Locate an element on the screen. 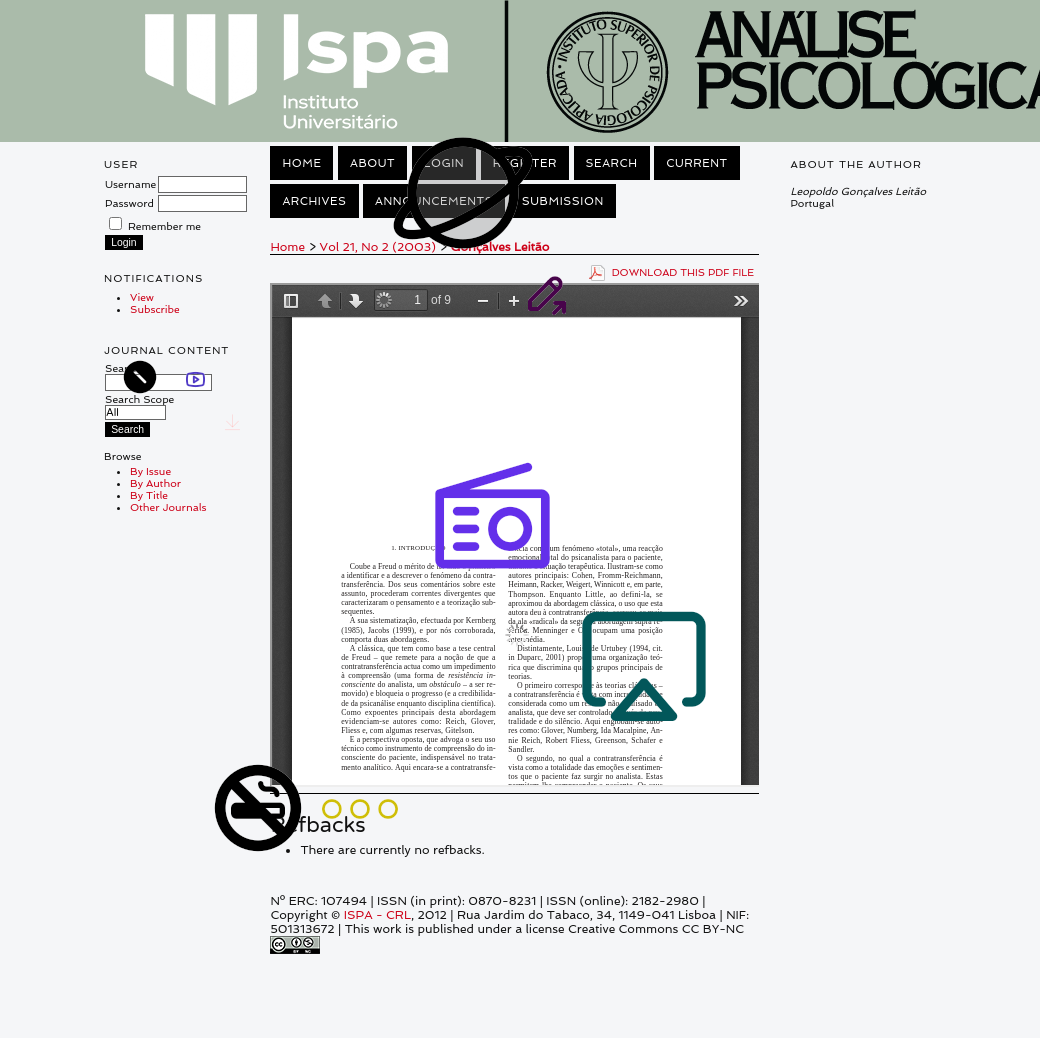 This screenshot has height=1038, width=1040. download a file or document is located at coordinates (232, 422).